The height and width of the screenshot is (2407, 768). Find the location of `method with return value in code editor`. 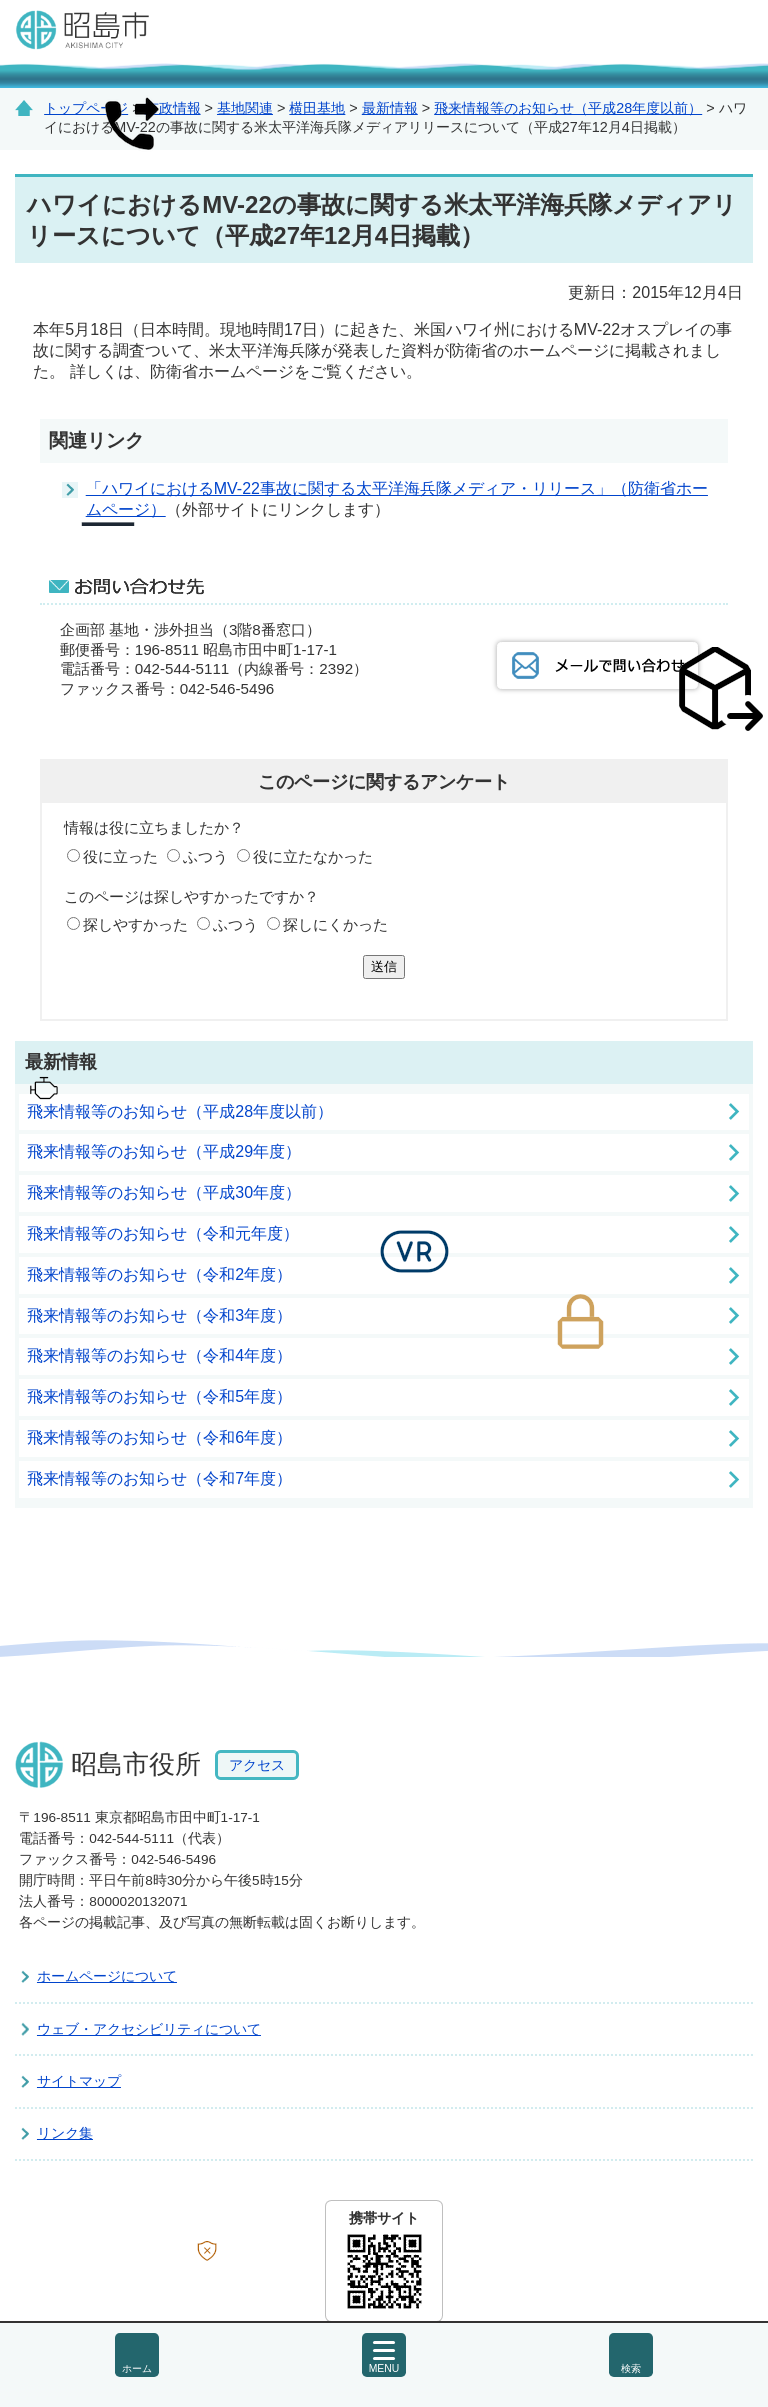

method with return value in code editor is located at coordinates (715, 689).